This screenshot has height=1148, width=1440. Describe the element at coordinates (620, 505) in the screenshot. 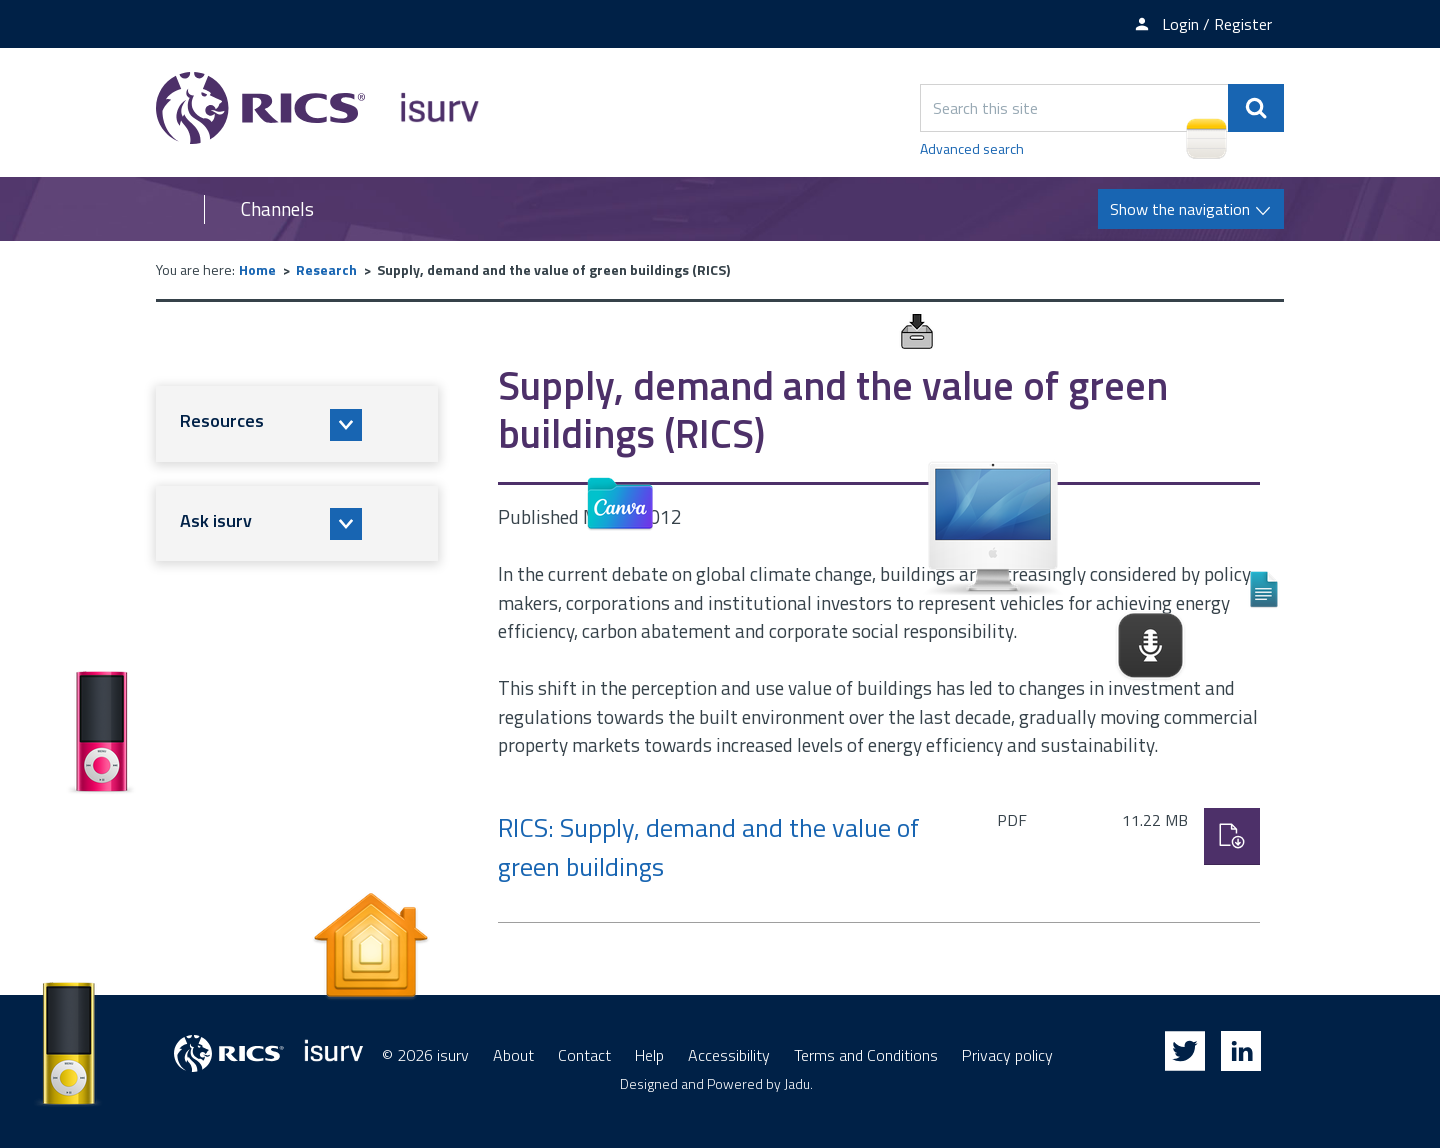

I see `open folder containing Canva project files` at that location.